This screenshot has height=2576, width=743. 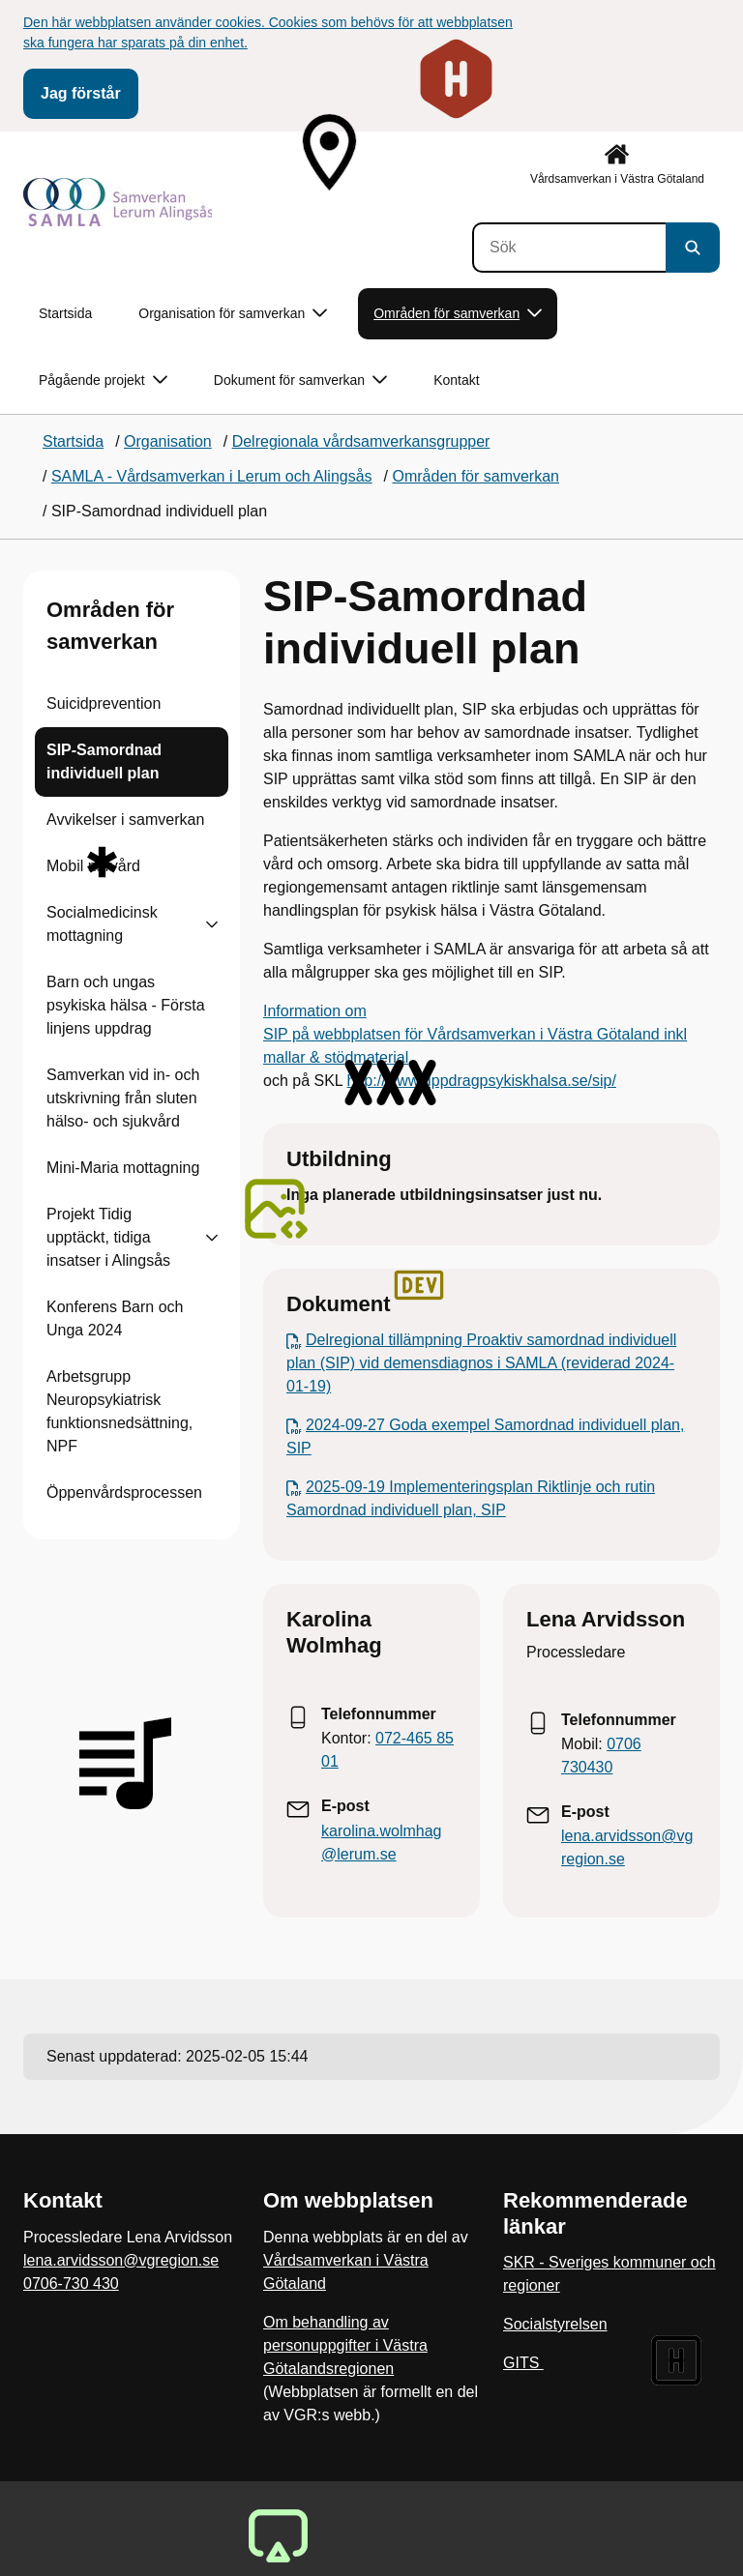 What do you see at coordinates (102, 862) in the screenshot?
I see `access medical or health-related features` at bounding box center [102, 862].